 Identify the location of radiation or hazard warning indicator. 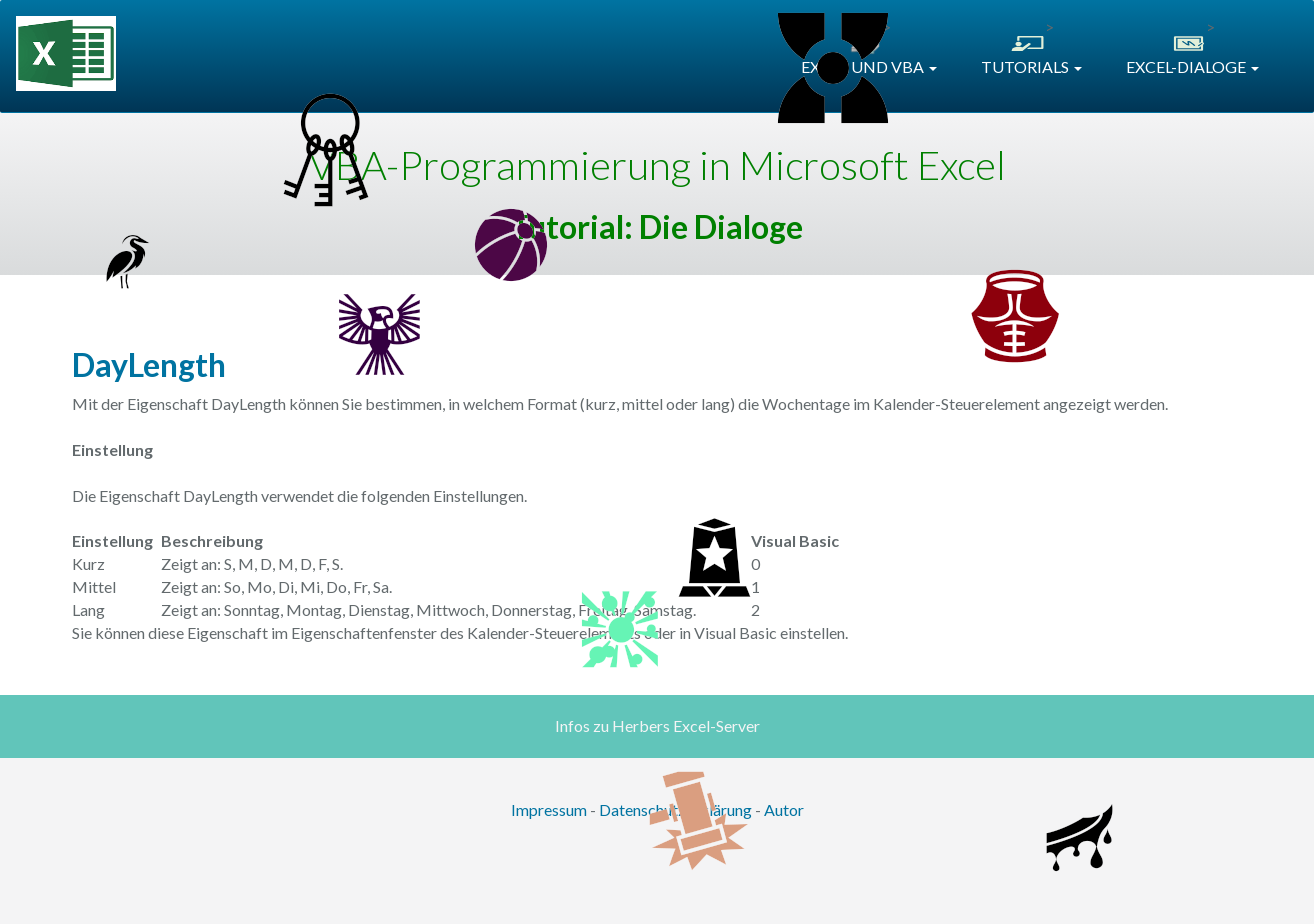
(833, 68).